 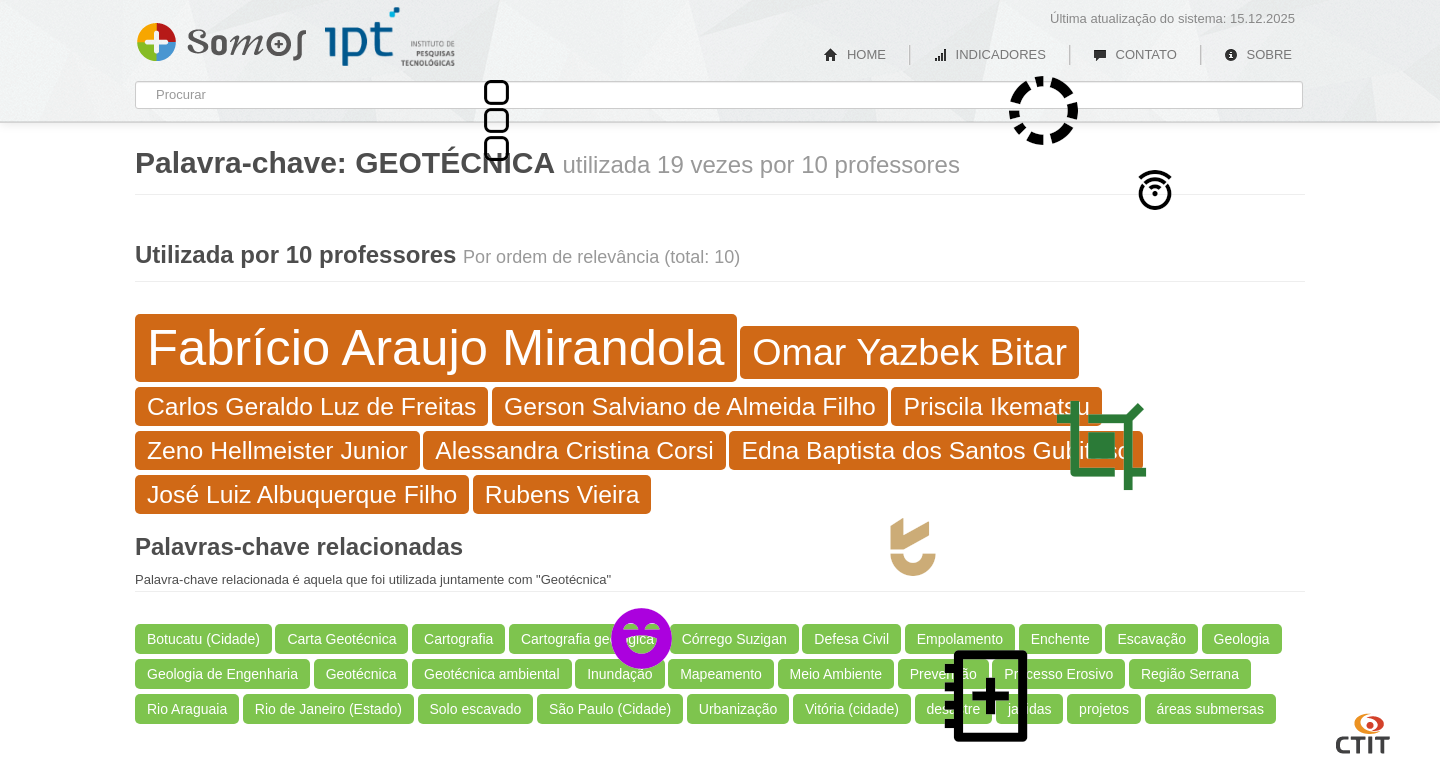 What do you see at coordinates (913, 547) in the screenshot?
I see `open the Trivago hotel comparison app` at bounding box center [913, 547].